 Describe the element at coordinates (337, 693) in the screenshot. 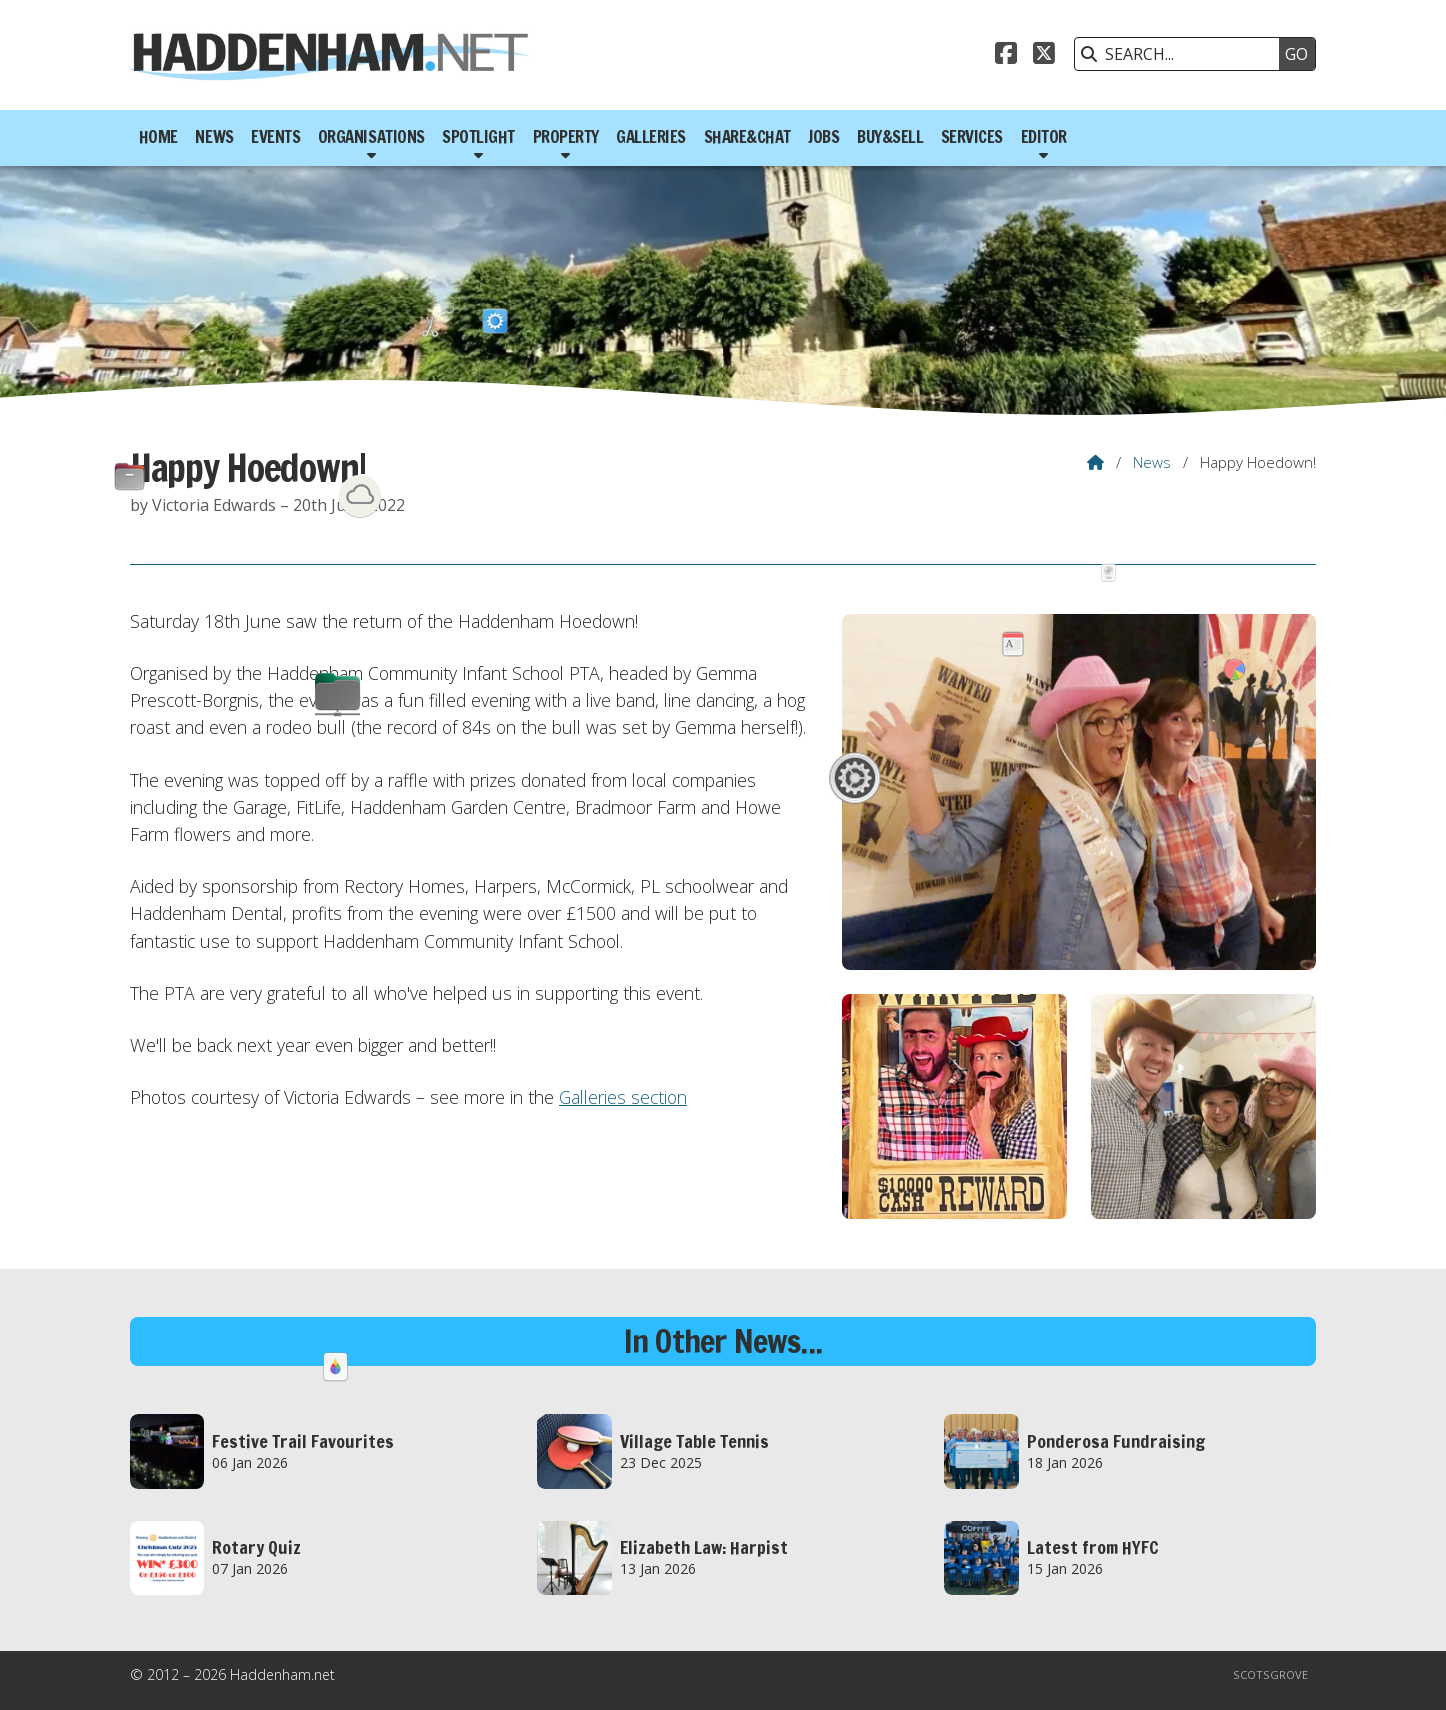

I see `access a network or remote folder` at that location.